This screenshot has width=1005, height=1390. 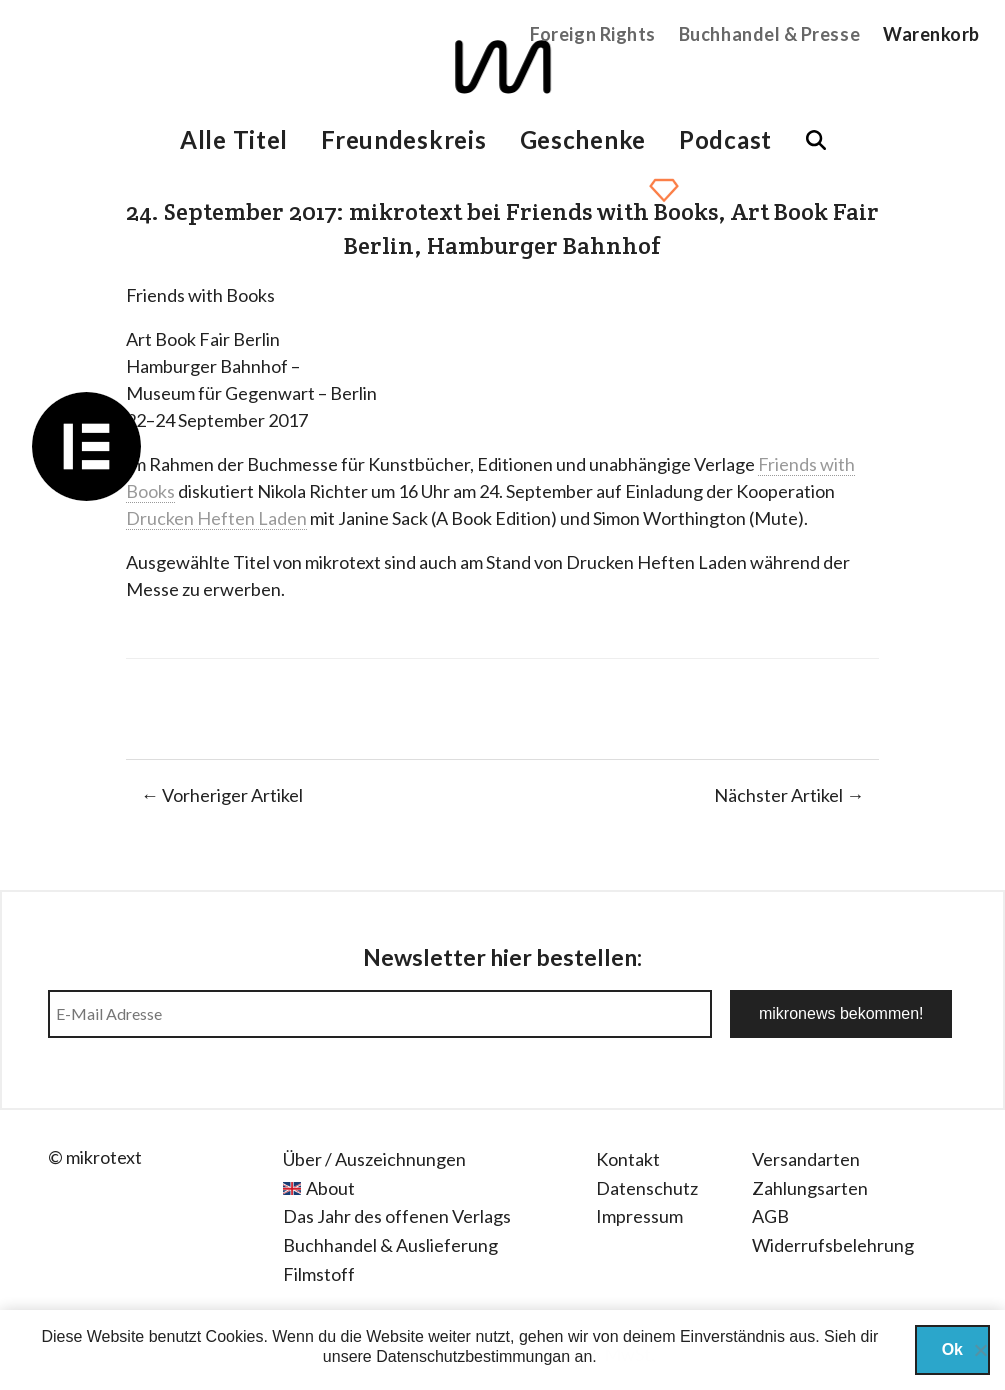 I want to click on open Elementor website builder, so click(x=86, y=446).